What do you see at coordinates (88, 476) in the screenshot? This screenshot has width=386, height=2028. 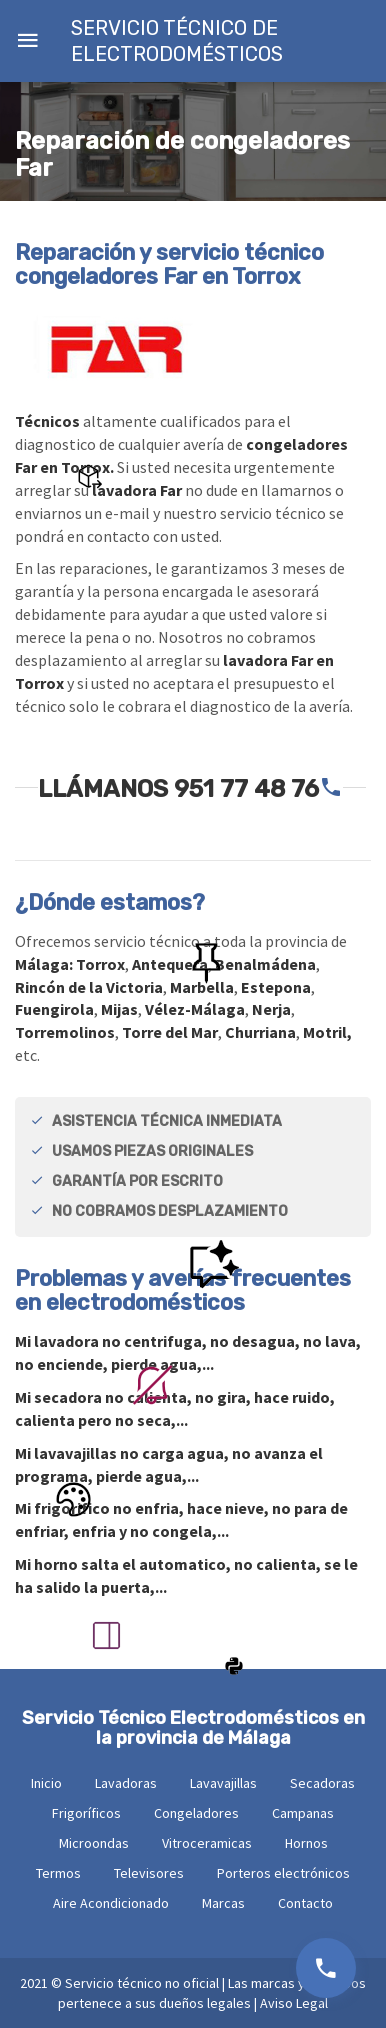 I see `method with return value in code editor` at bounding box center [88, 476].